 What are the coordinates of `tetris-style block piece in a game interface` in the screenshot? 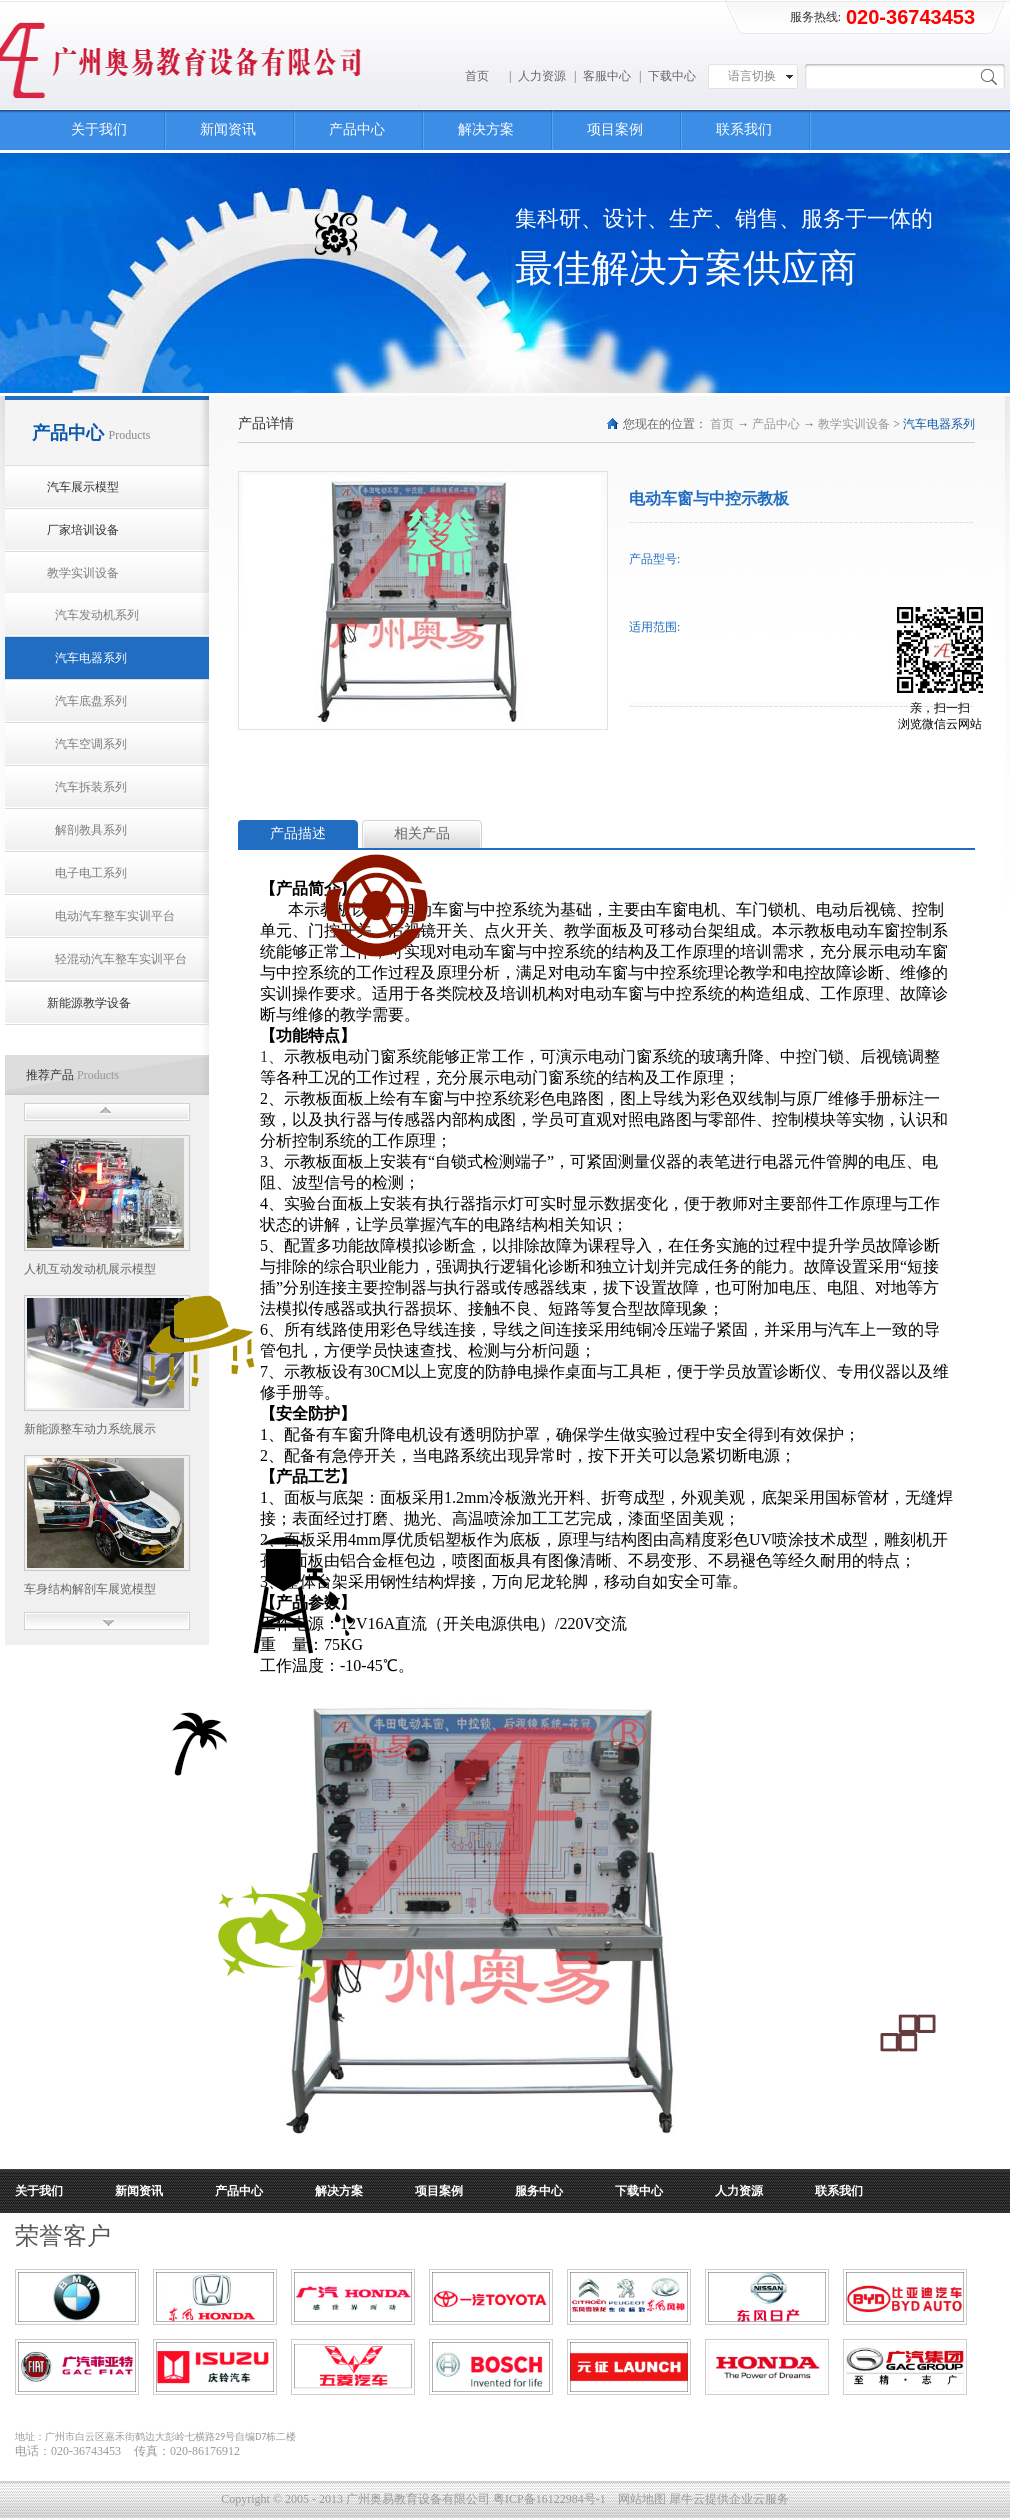 It's located at (908, 2033).